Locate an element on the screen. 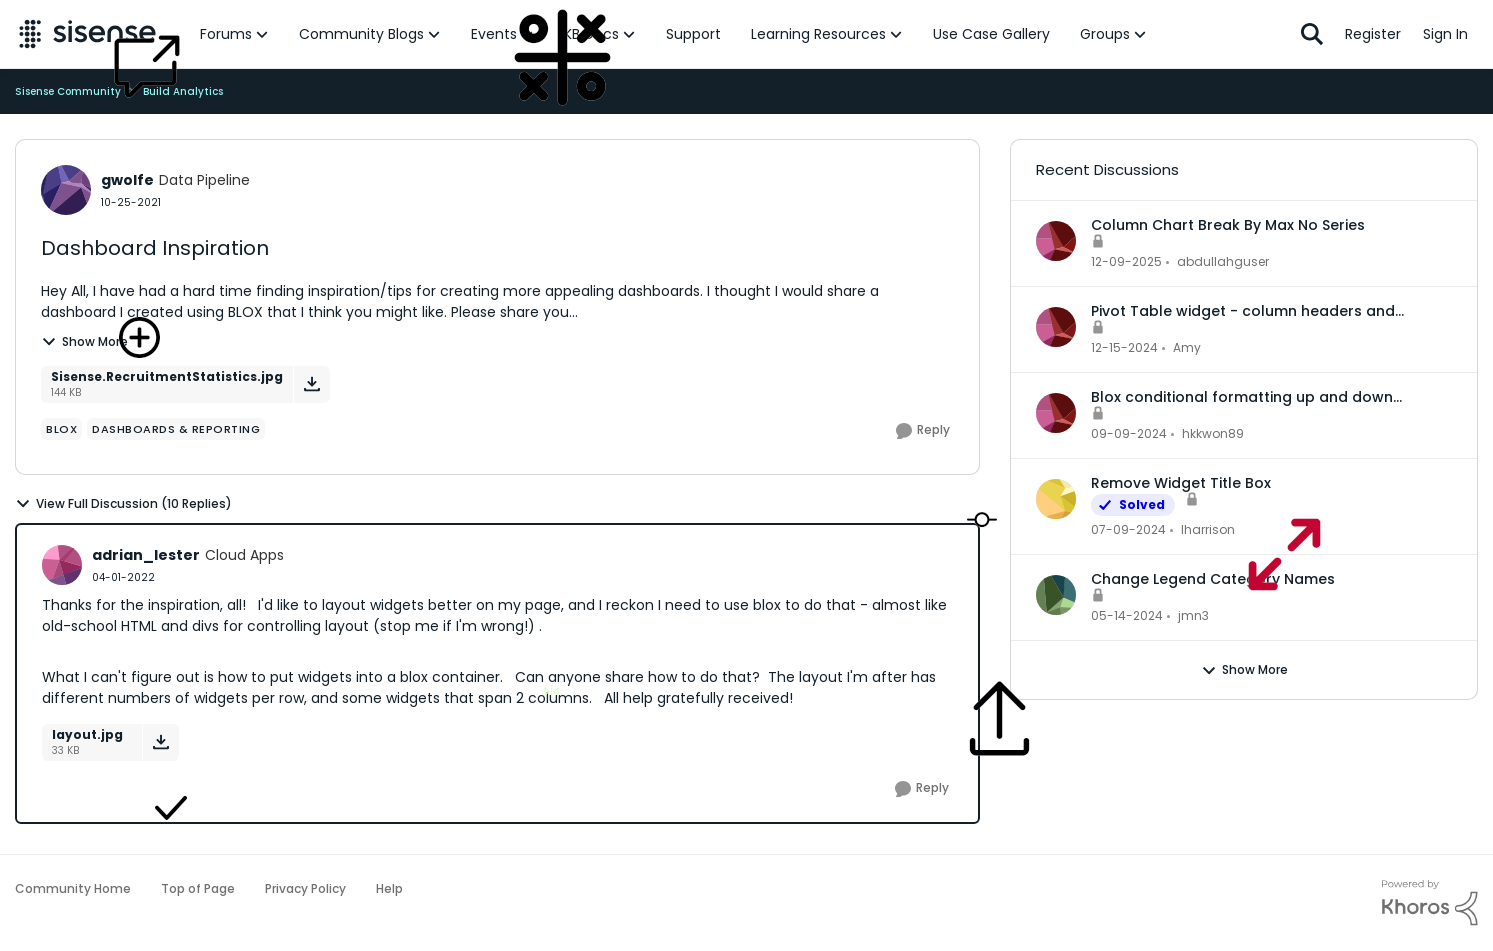 Image resolution: width=1493 pixels, height=951 pixels. view commit details in a repository is located at coordinates (982, 520).